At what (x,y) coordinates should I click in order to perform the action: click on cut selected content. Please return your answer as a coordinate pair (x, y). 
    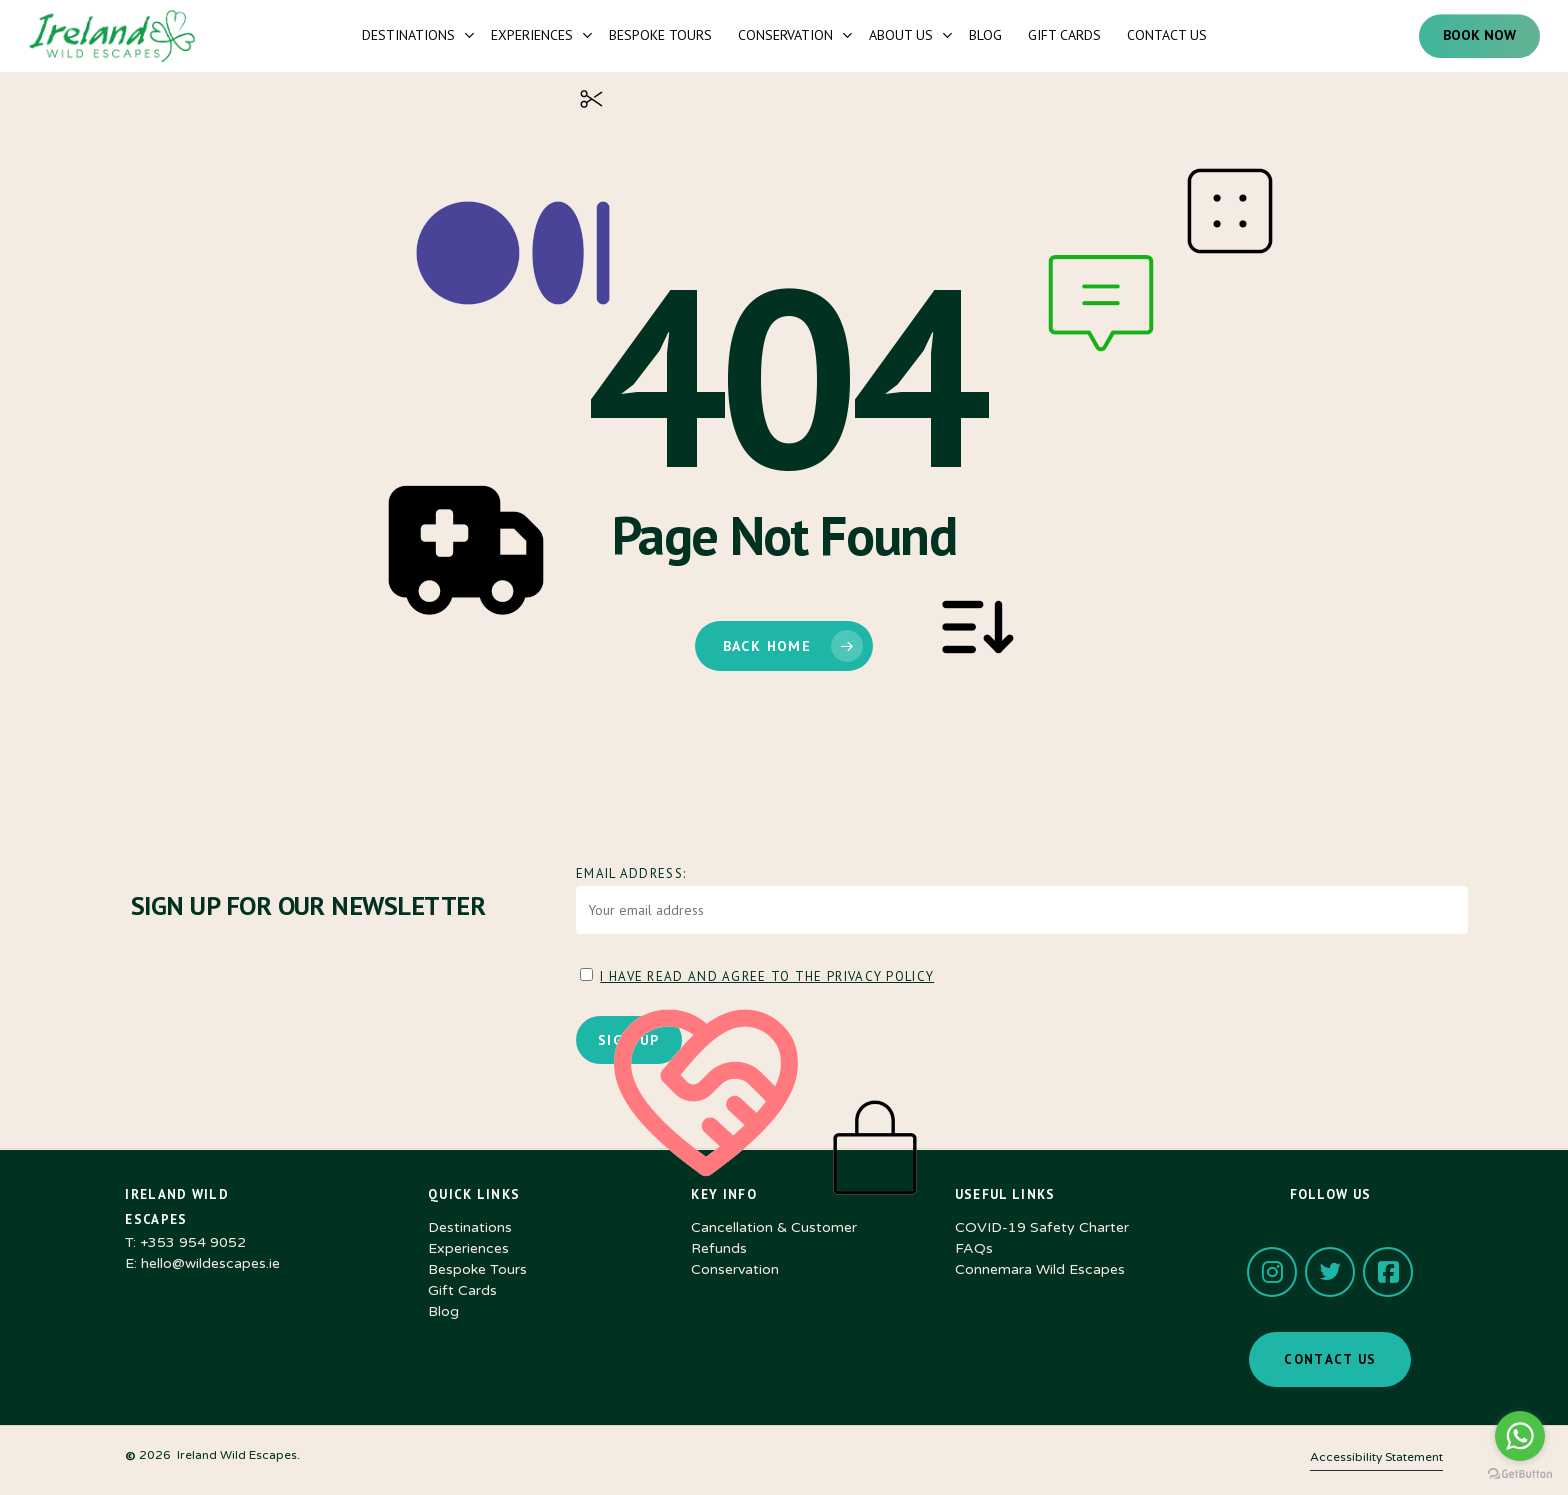
    Looking at the image, I should click on (591, 99).